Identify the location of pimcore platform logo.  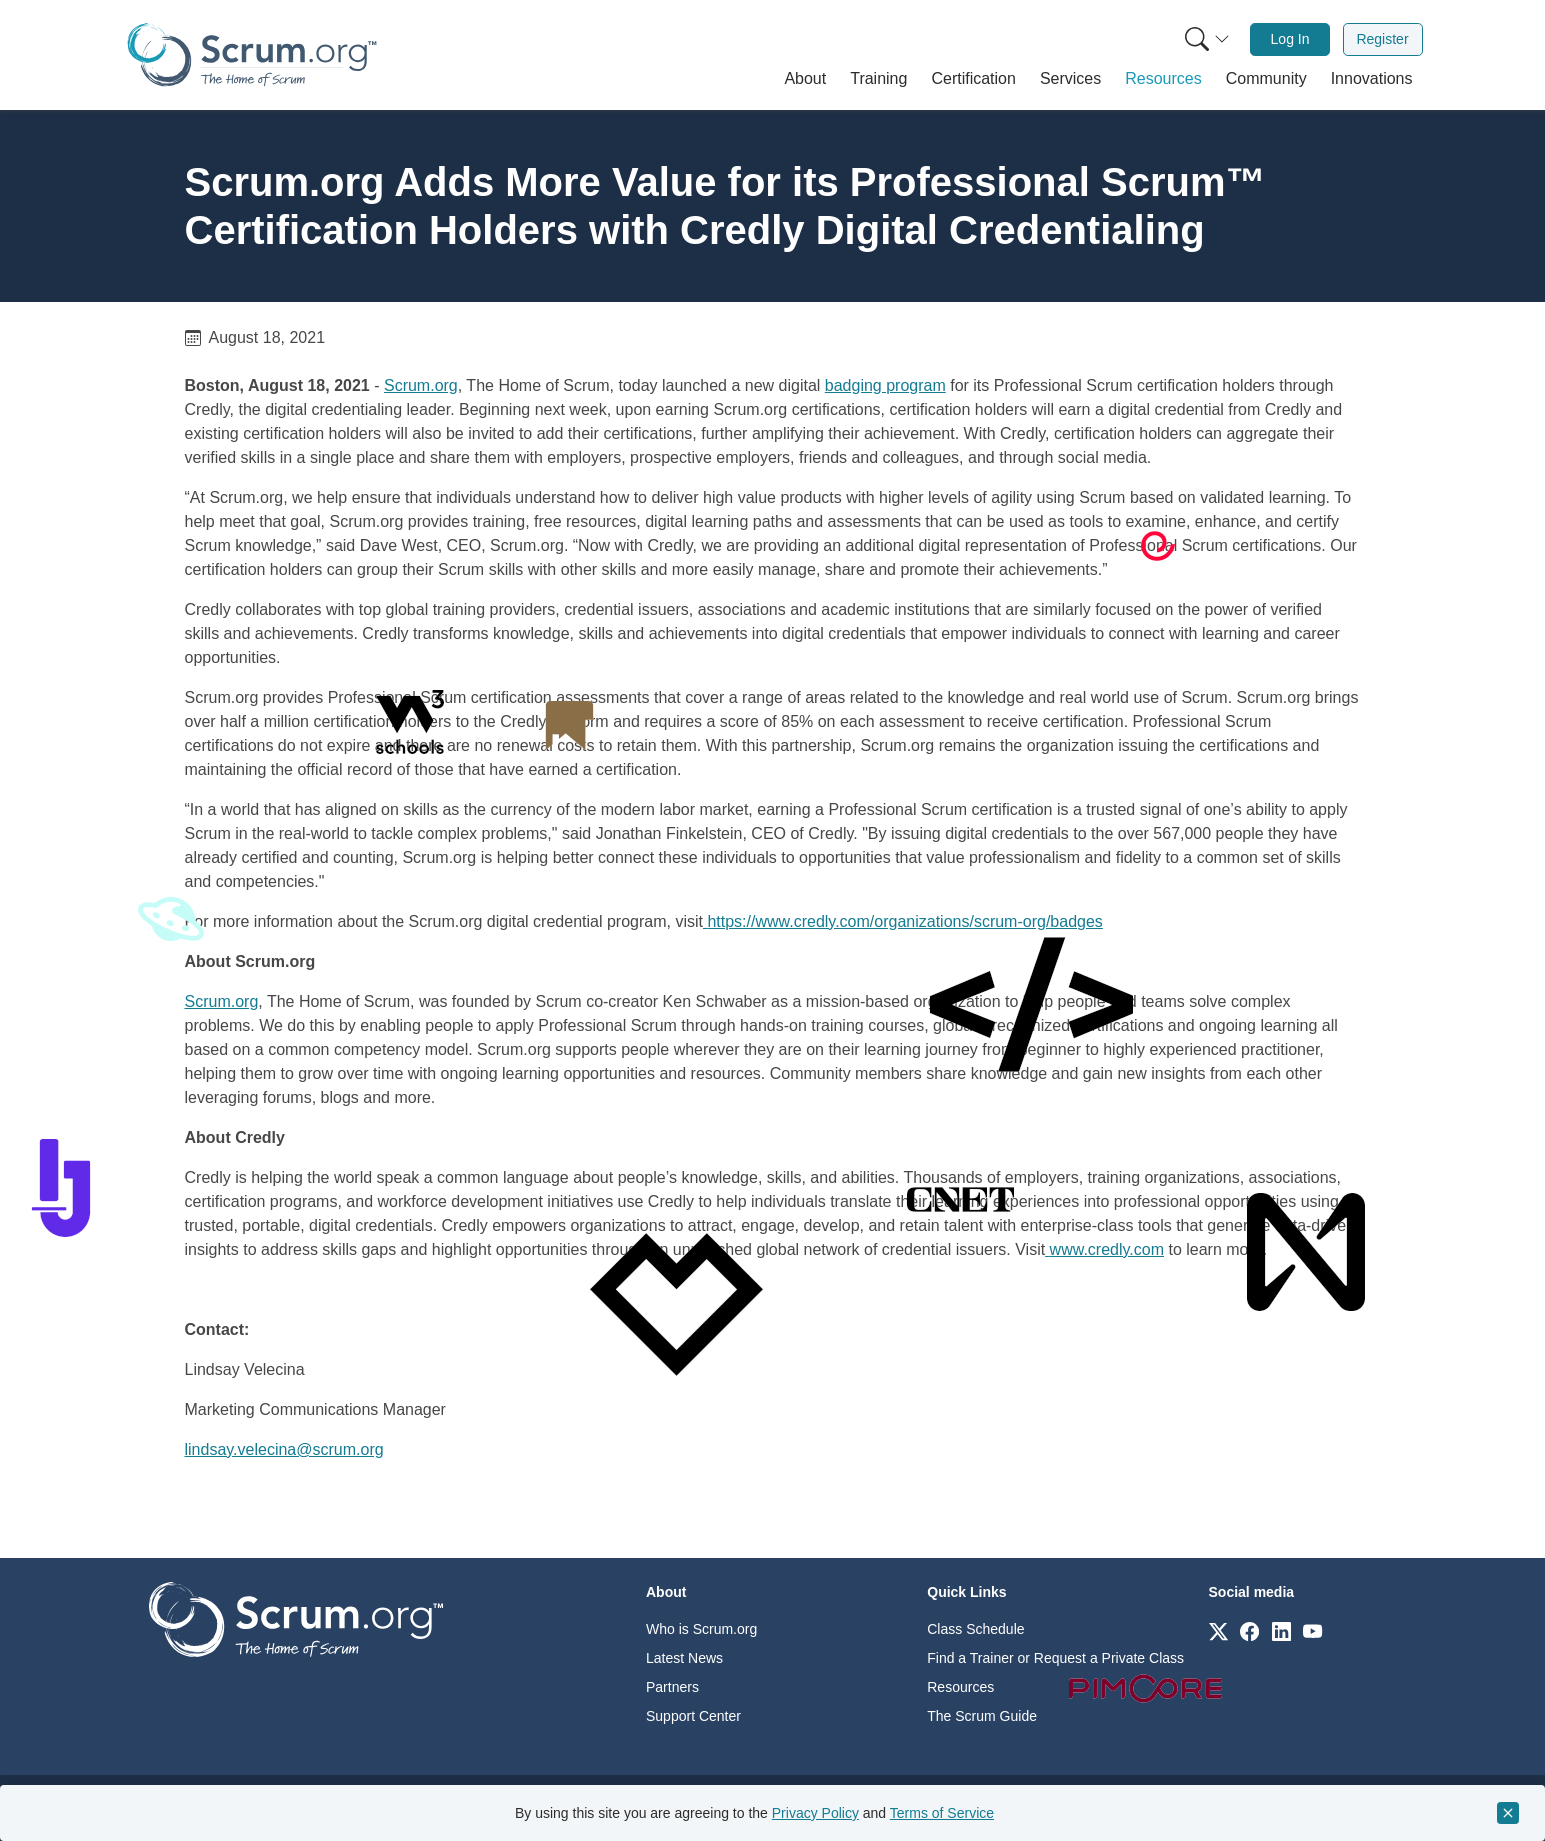
(1145, 1688).